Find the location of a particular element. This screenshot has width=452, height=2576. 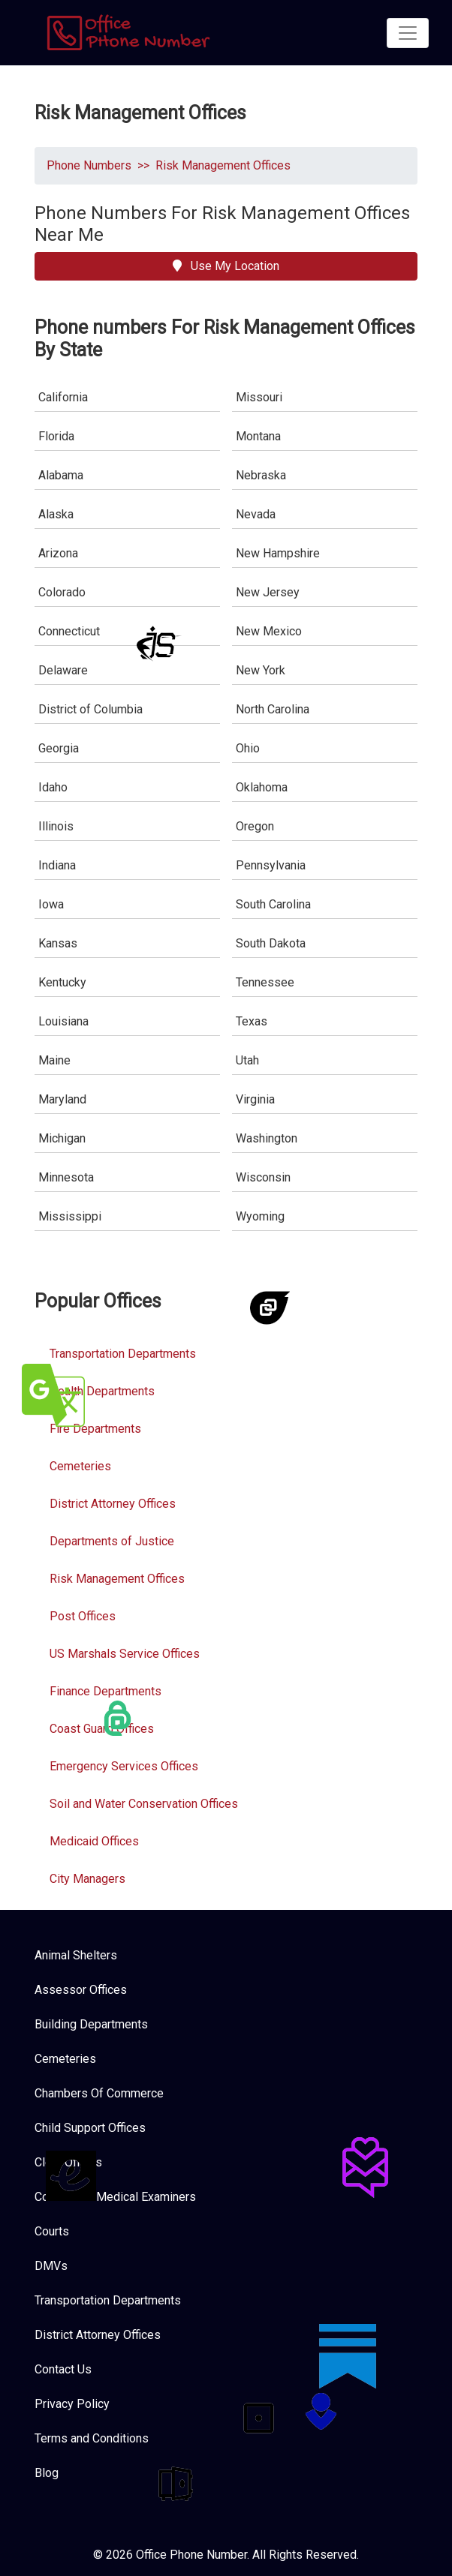

roll the dice or generate a random result is located at coordinates (258, 2418).